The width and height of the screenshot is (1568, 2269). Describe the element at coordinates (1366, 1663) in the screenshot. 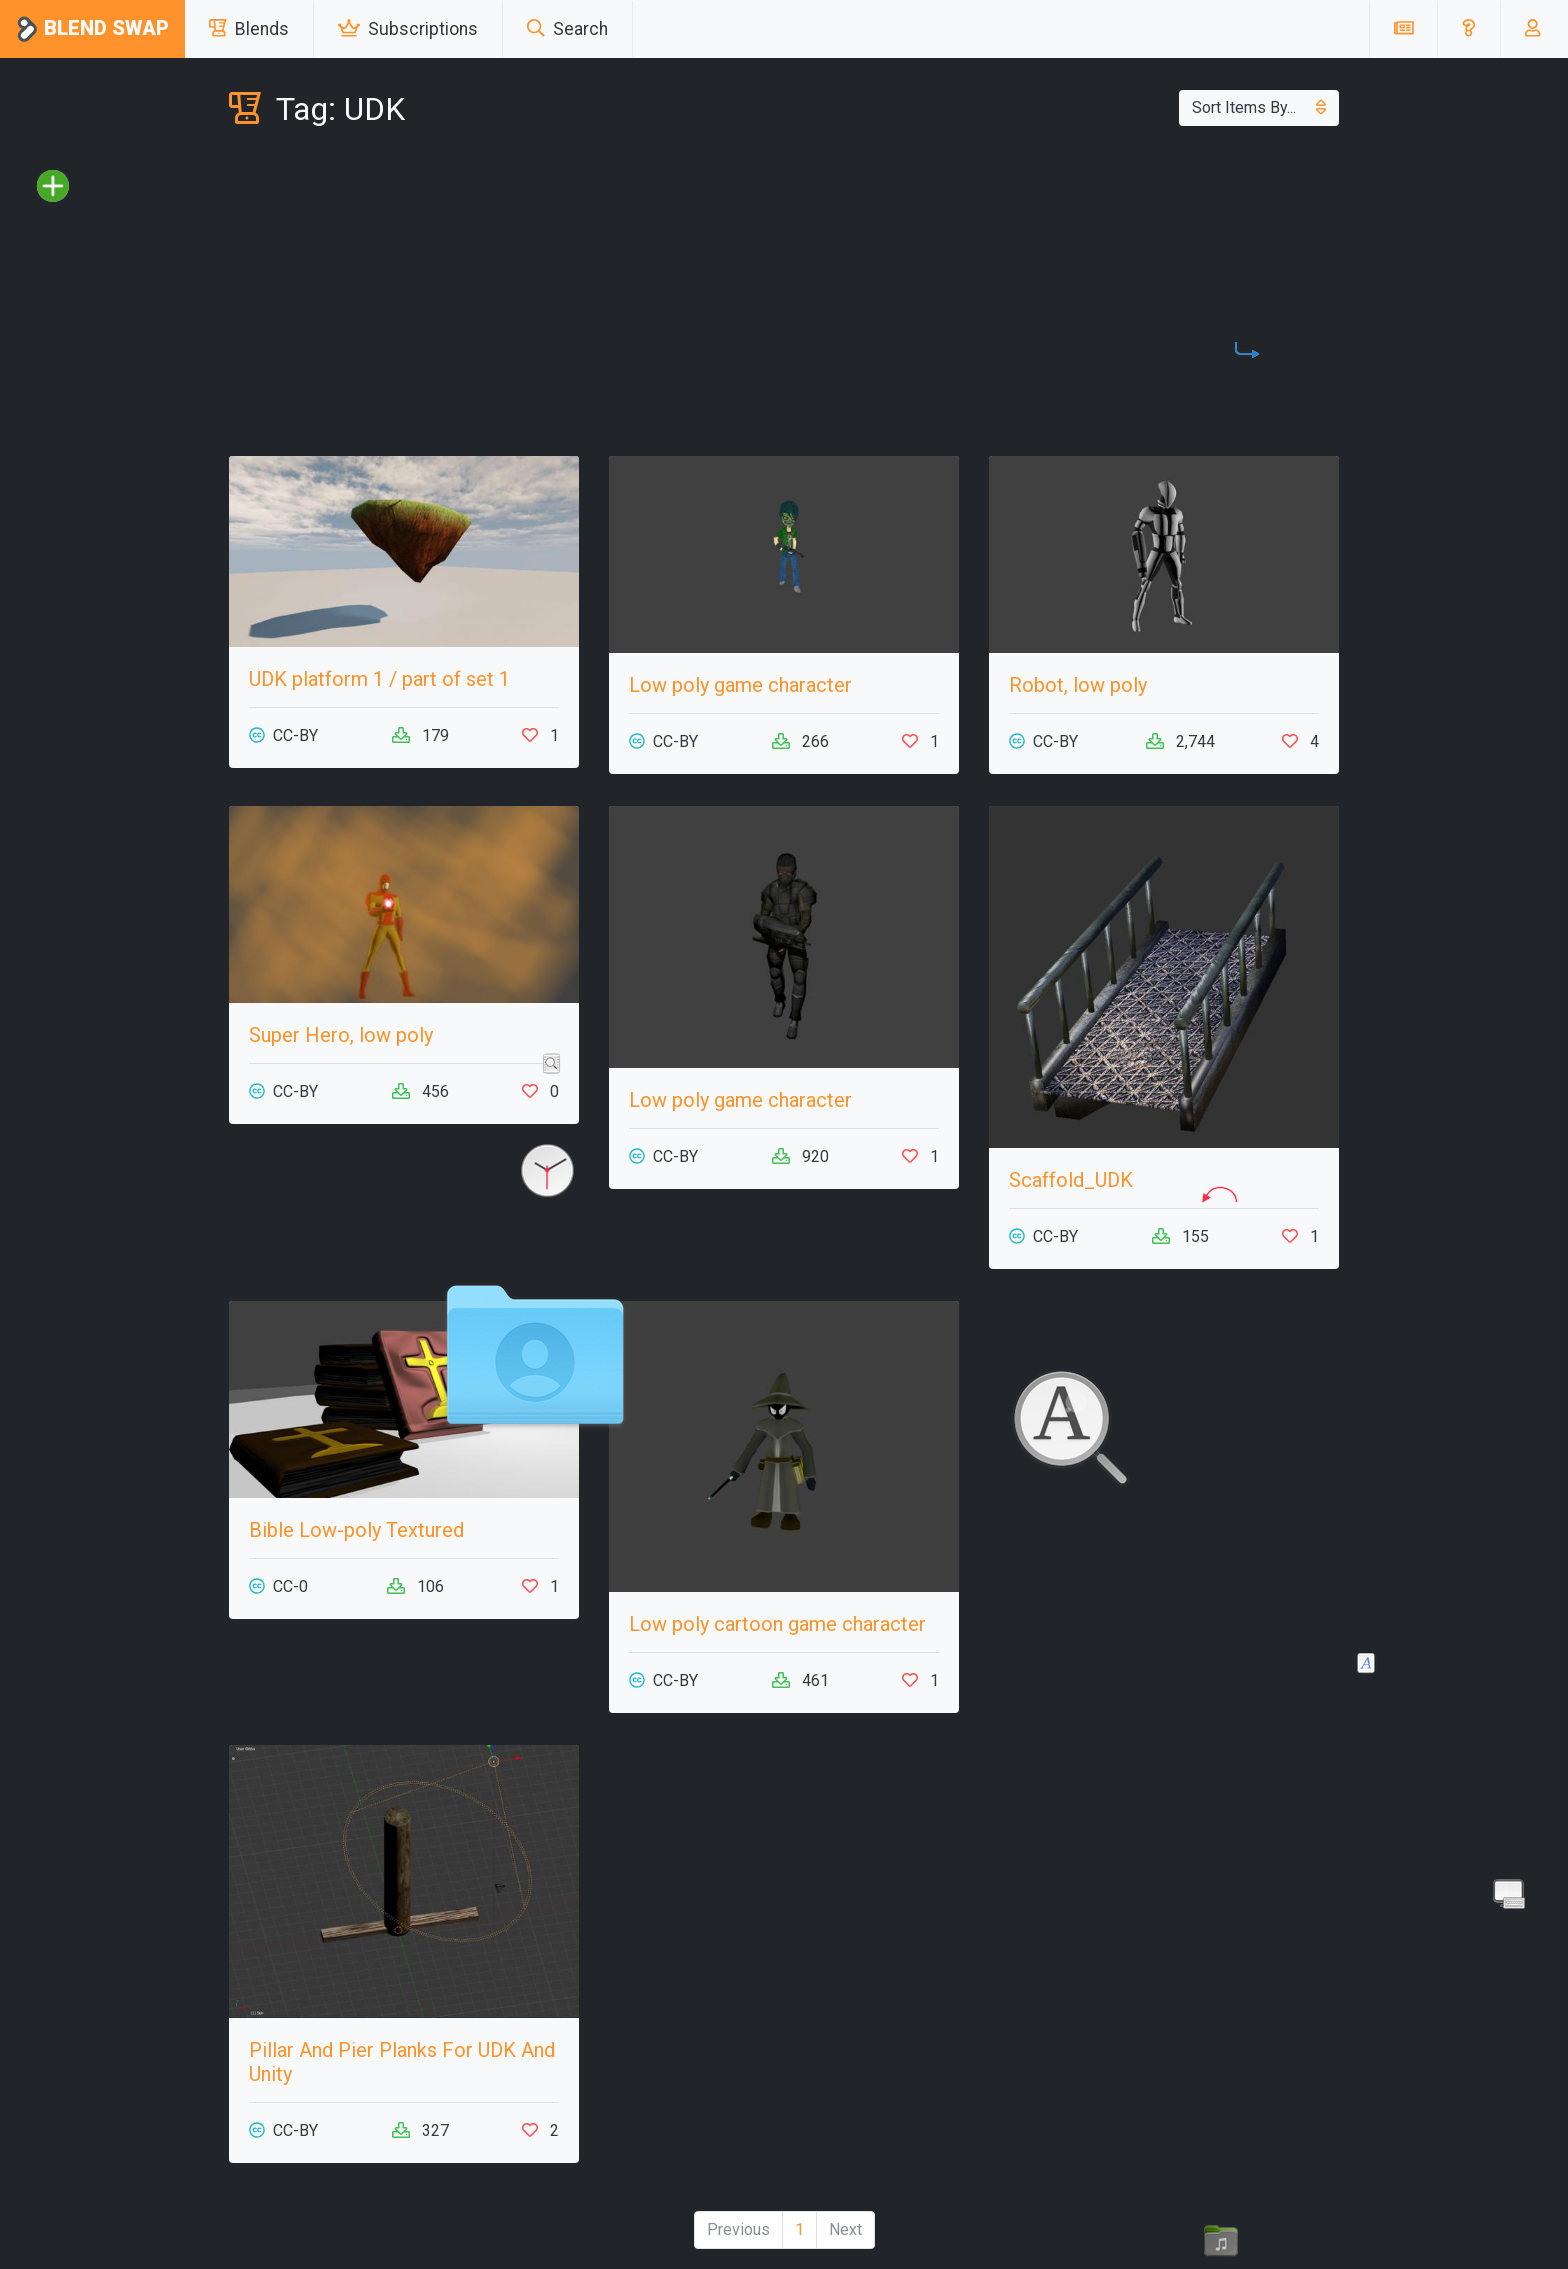

I see `a font file type indicator` at that location.